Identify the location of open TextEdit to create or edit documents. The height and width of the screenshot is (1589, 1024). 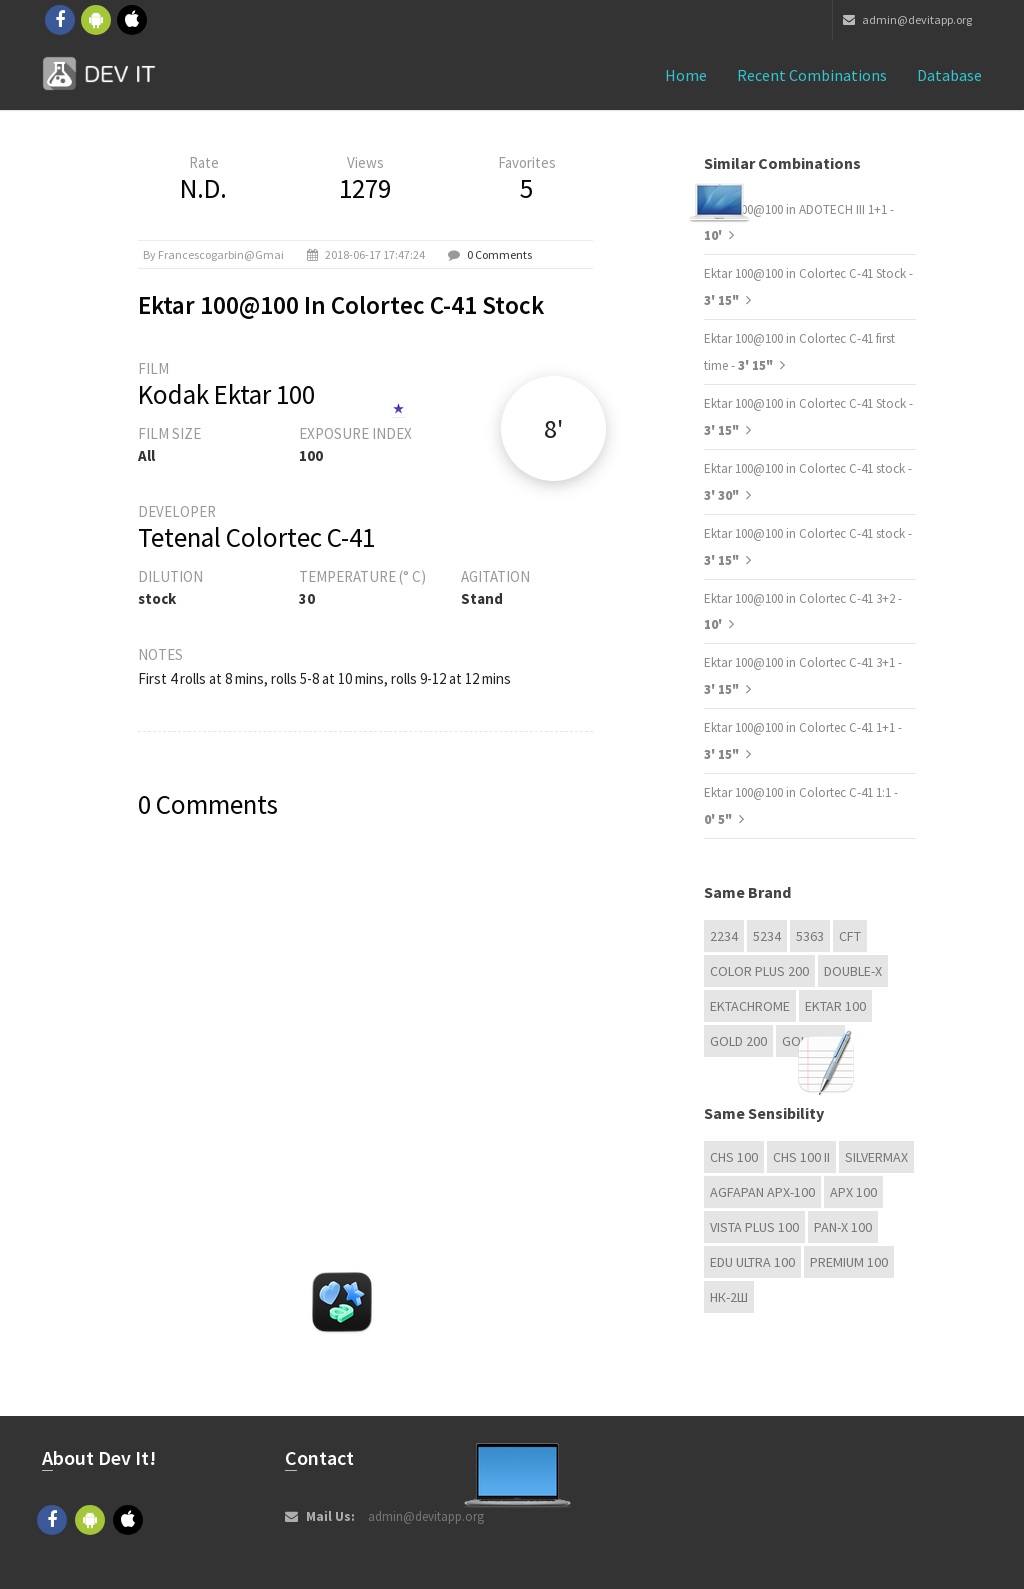
(826, 1064).